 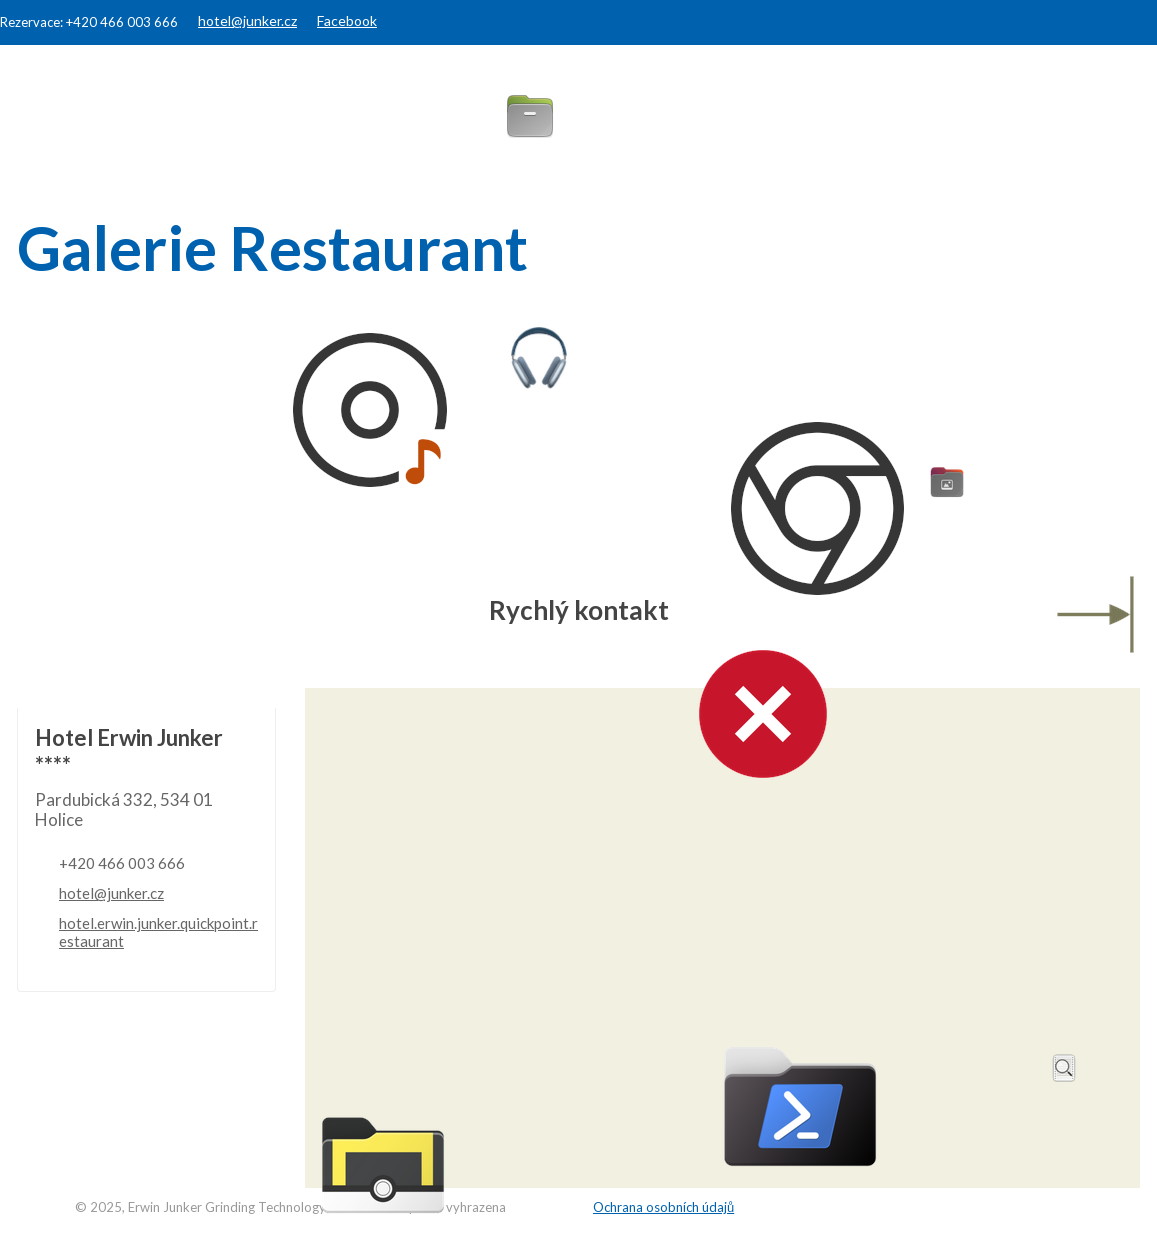 What do you see at coordinates (382, 1168) in the screenshot?
I see `folder for pokémon ultra ball collection or game assets` at bounding box center [382, 1168].